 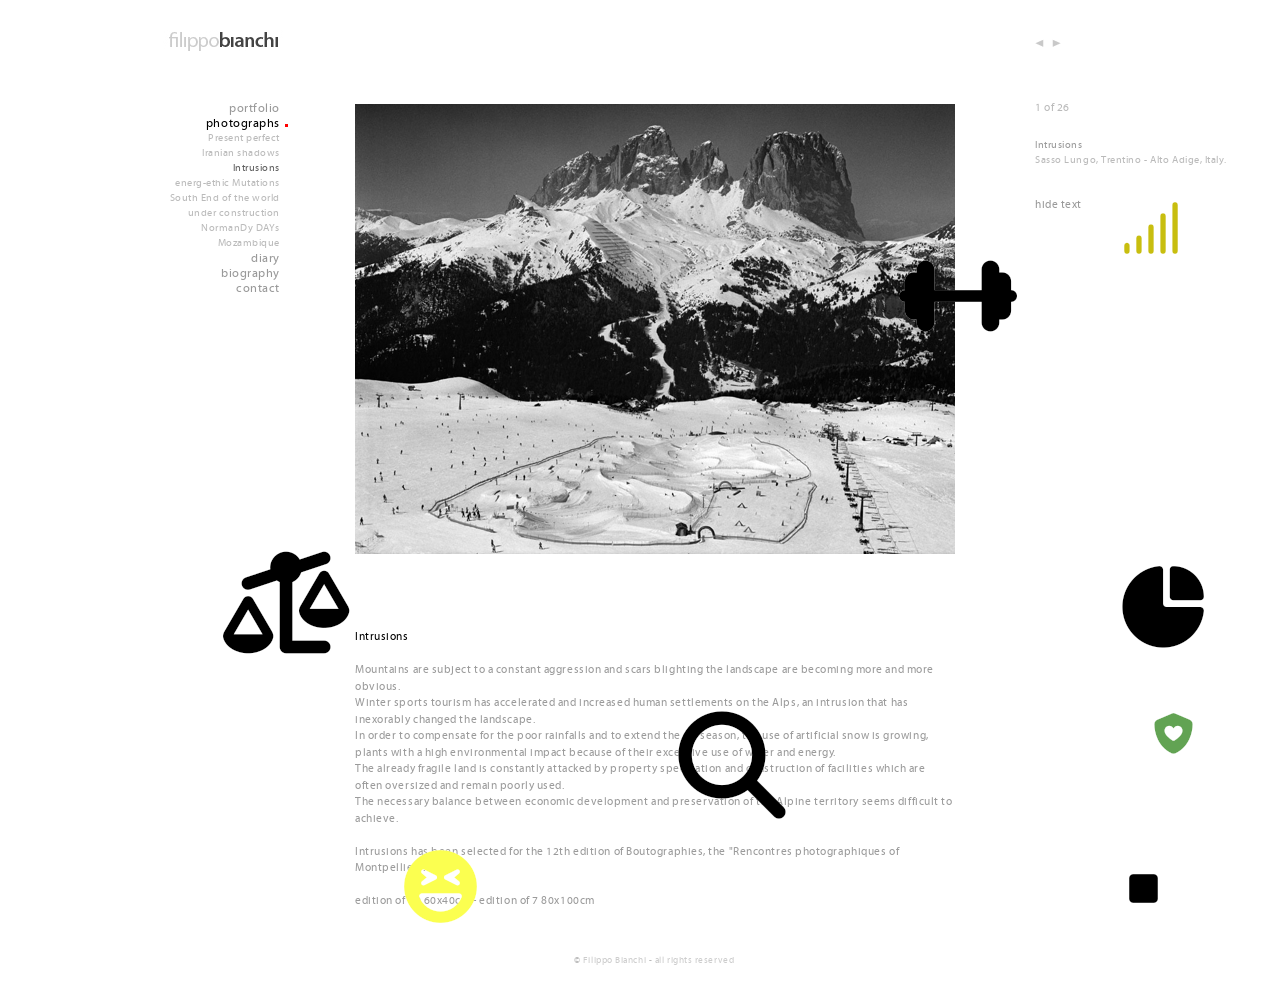 I want to click on stop media playback, so click(x=1143, y=888).